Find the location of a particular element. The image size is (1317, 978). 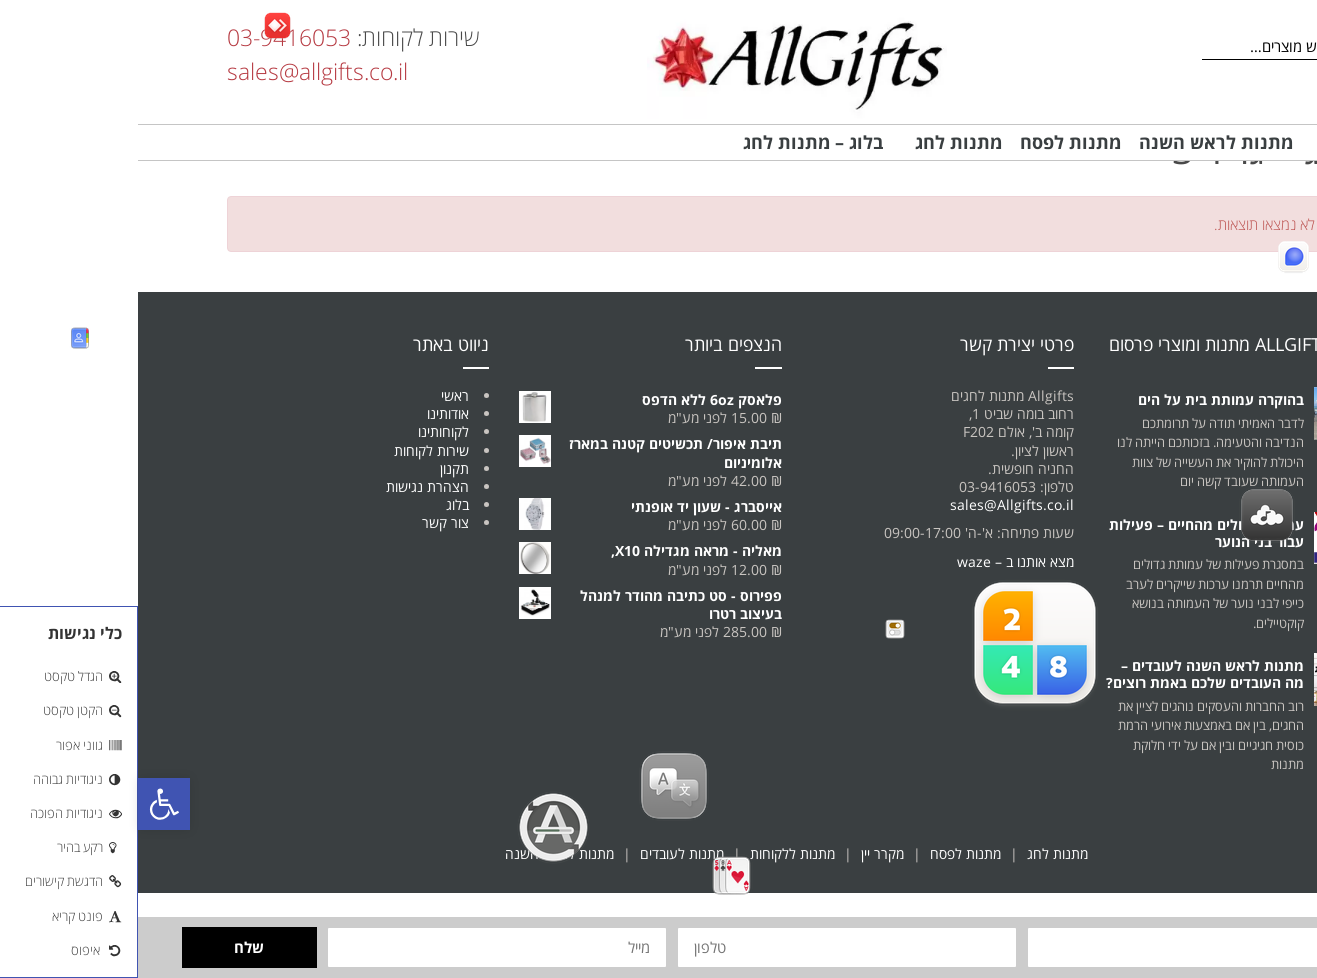

launch solitaire card game is located at coordinates (731, 875).